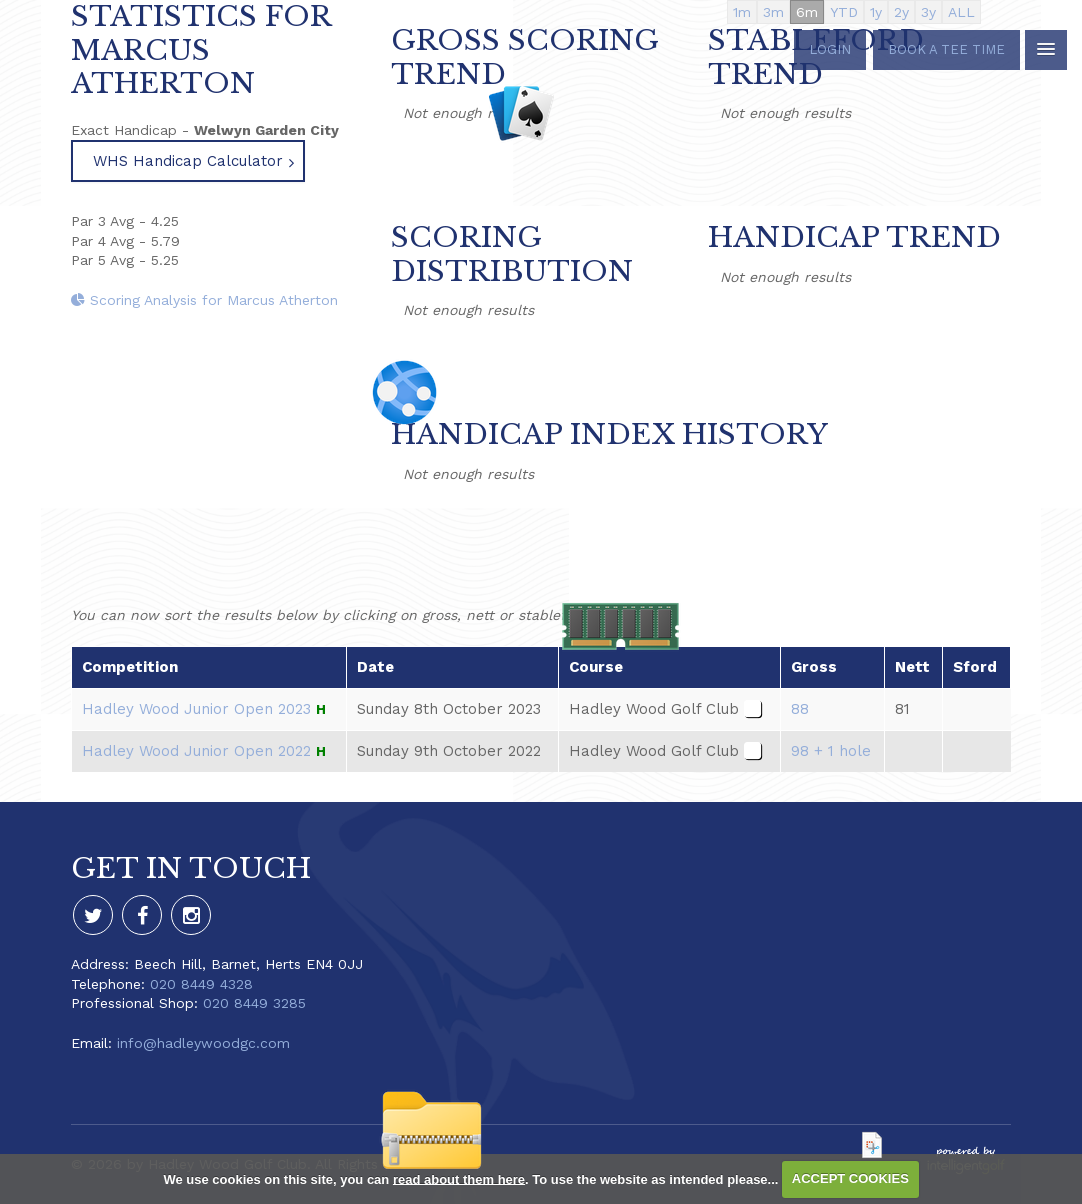  I want to click on open the windows app store, so click(404, 392).